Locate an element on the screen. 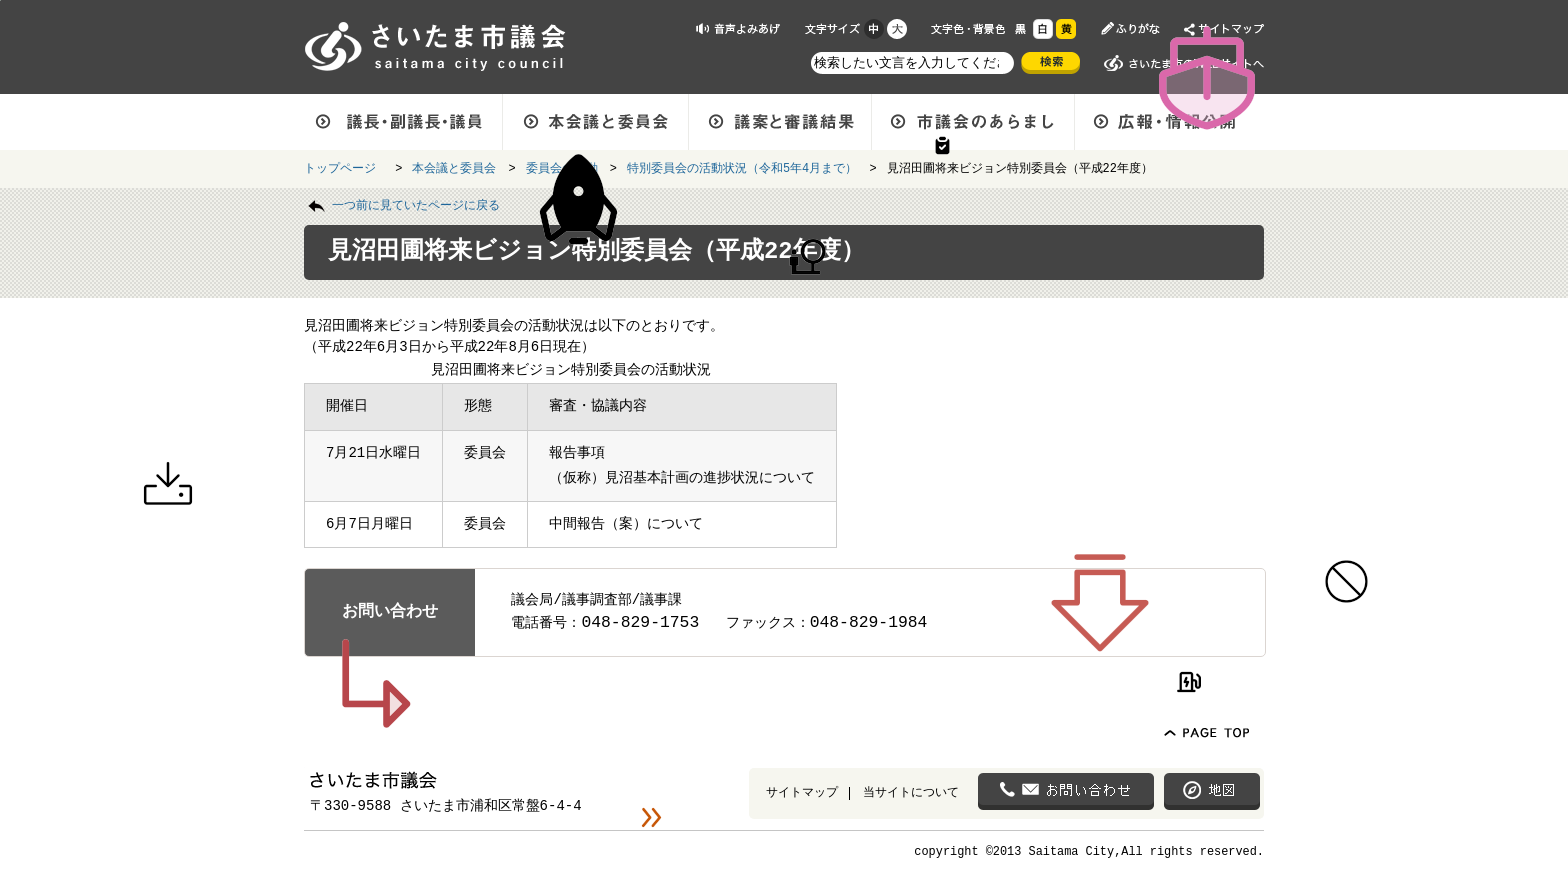 This screenshot has width=1568, height=871. indicates a blocked or prohibited action is located at coordinates (1346, 581).